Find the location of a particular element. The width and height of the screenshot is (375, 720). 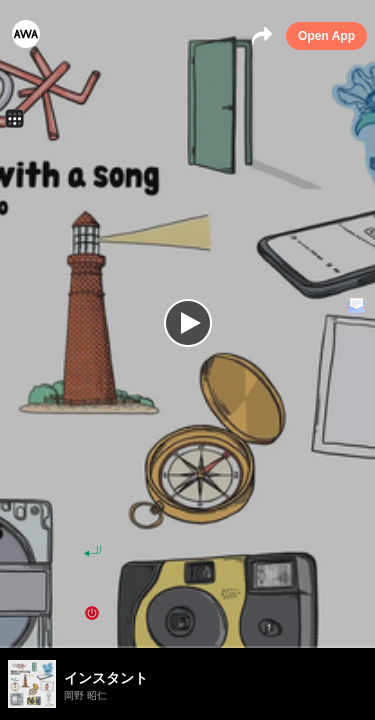

reply to all recipients of an email is located at coordinates (92, 551).